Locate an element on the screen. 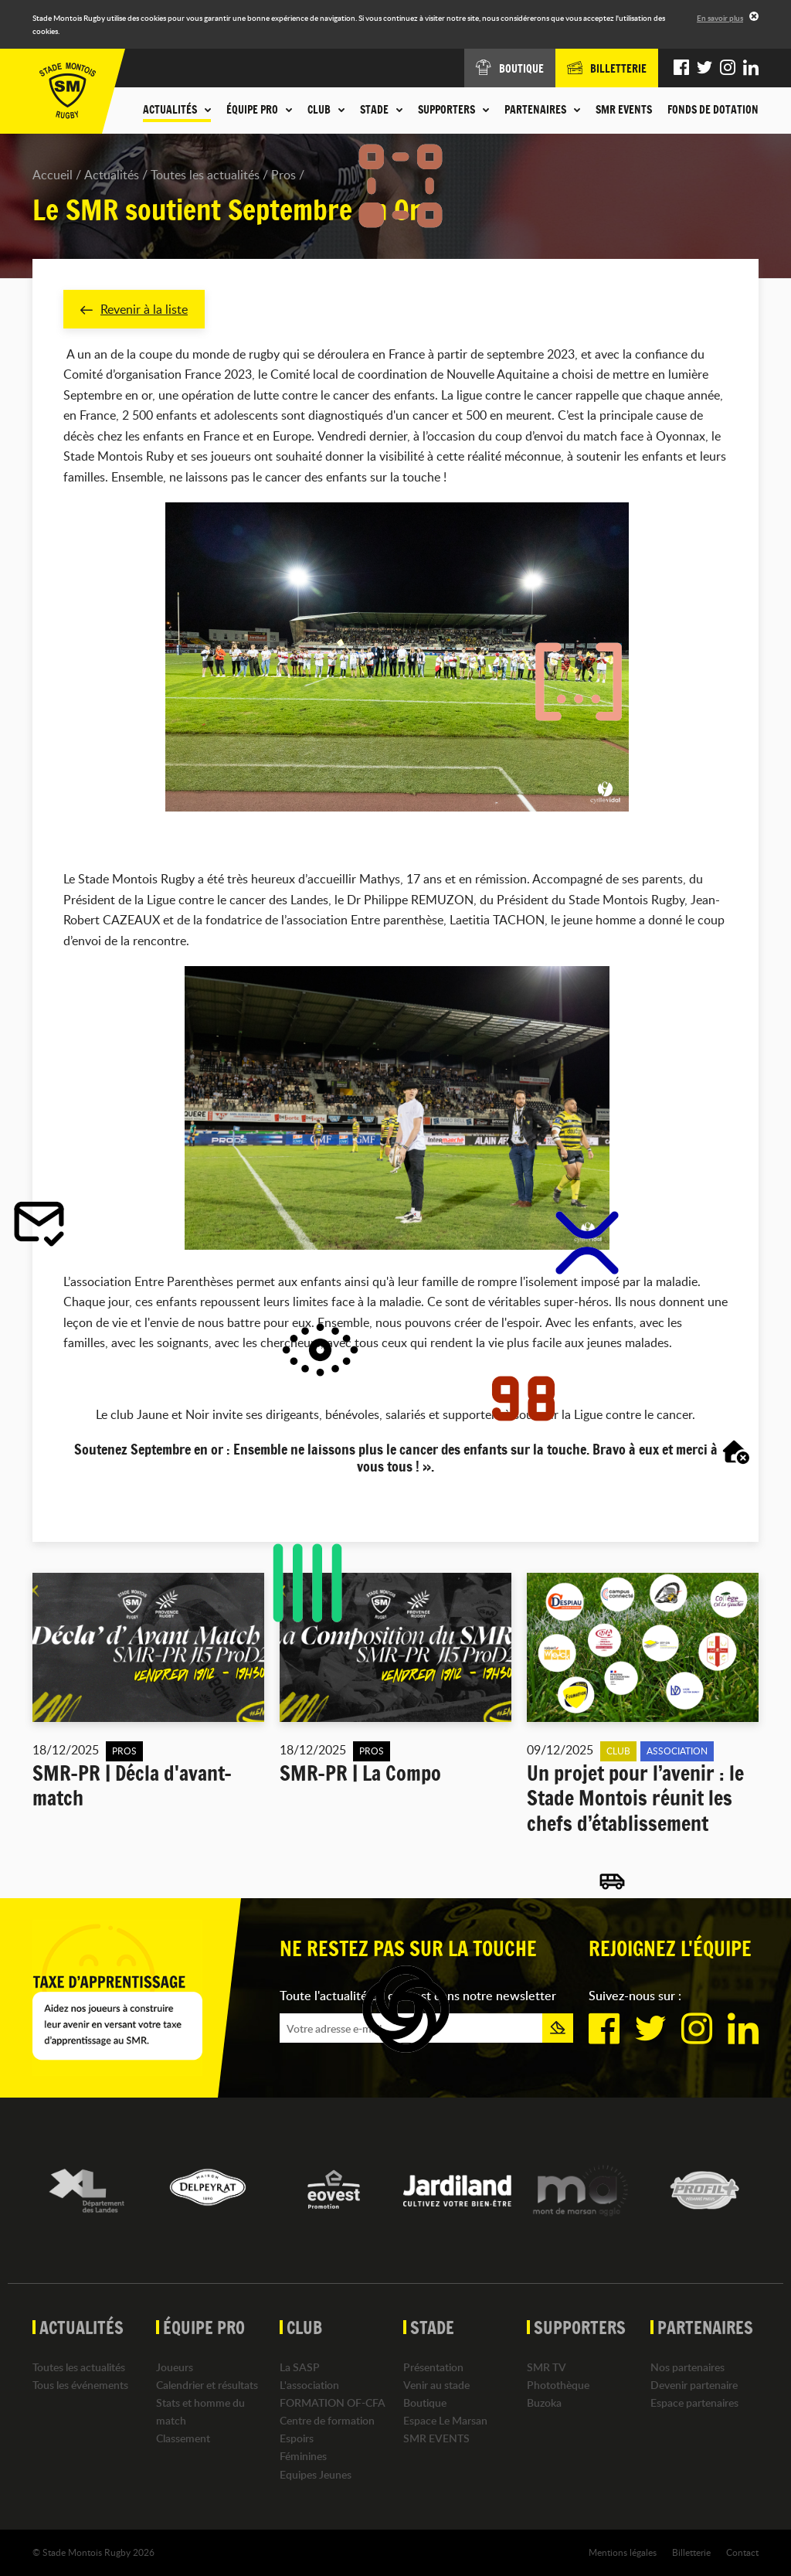  access airport shuttle services is located at coordinates (612, 1881).